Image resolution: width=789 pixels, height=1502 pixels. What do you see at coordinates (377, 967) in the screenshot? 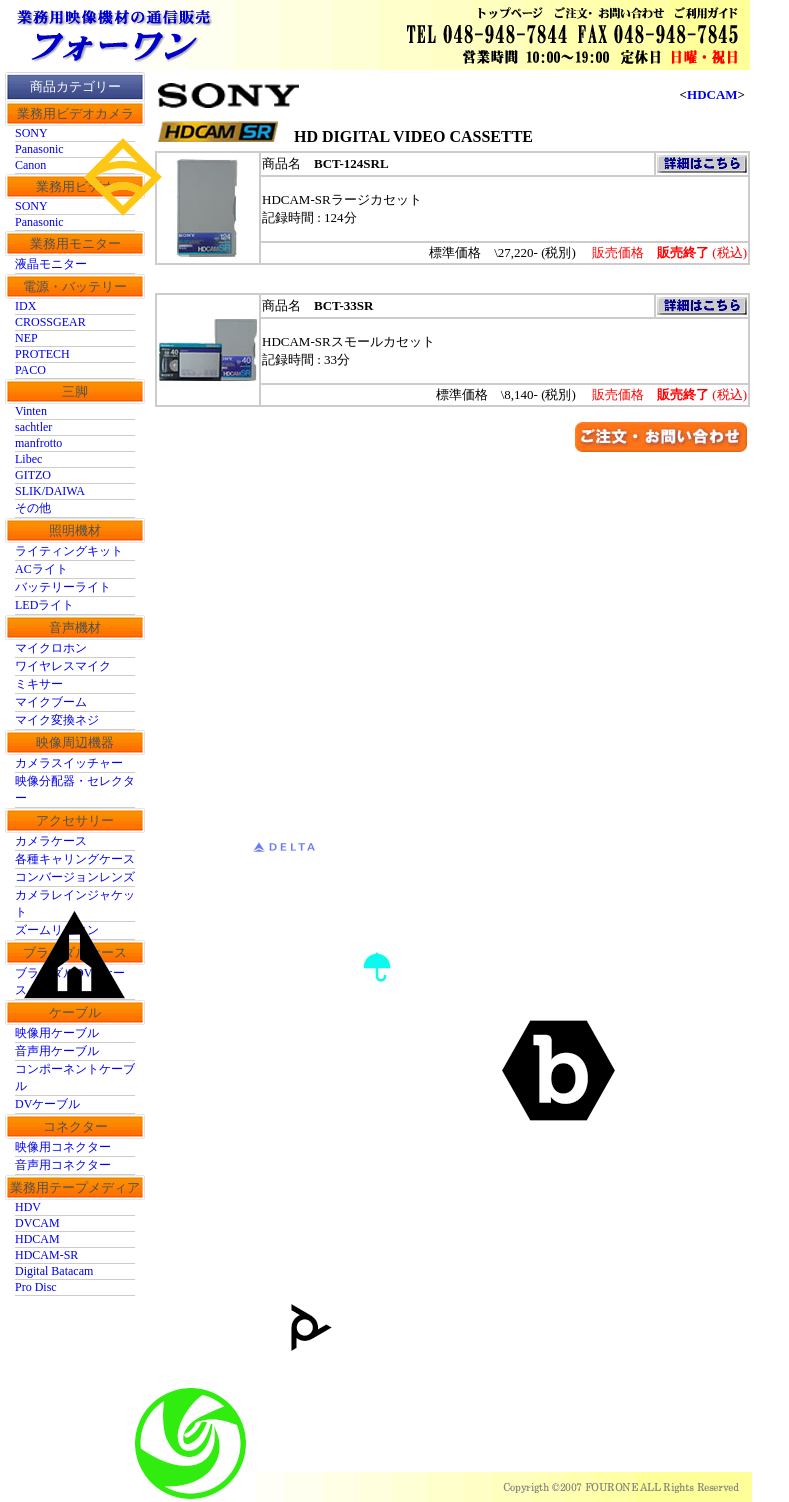
I see `view weather protection or rain forecast` at bounding box center [377, 967].